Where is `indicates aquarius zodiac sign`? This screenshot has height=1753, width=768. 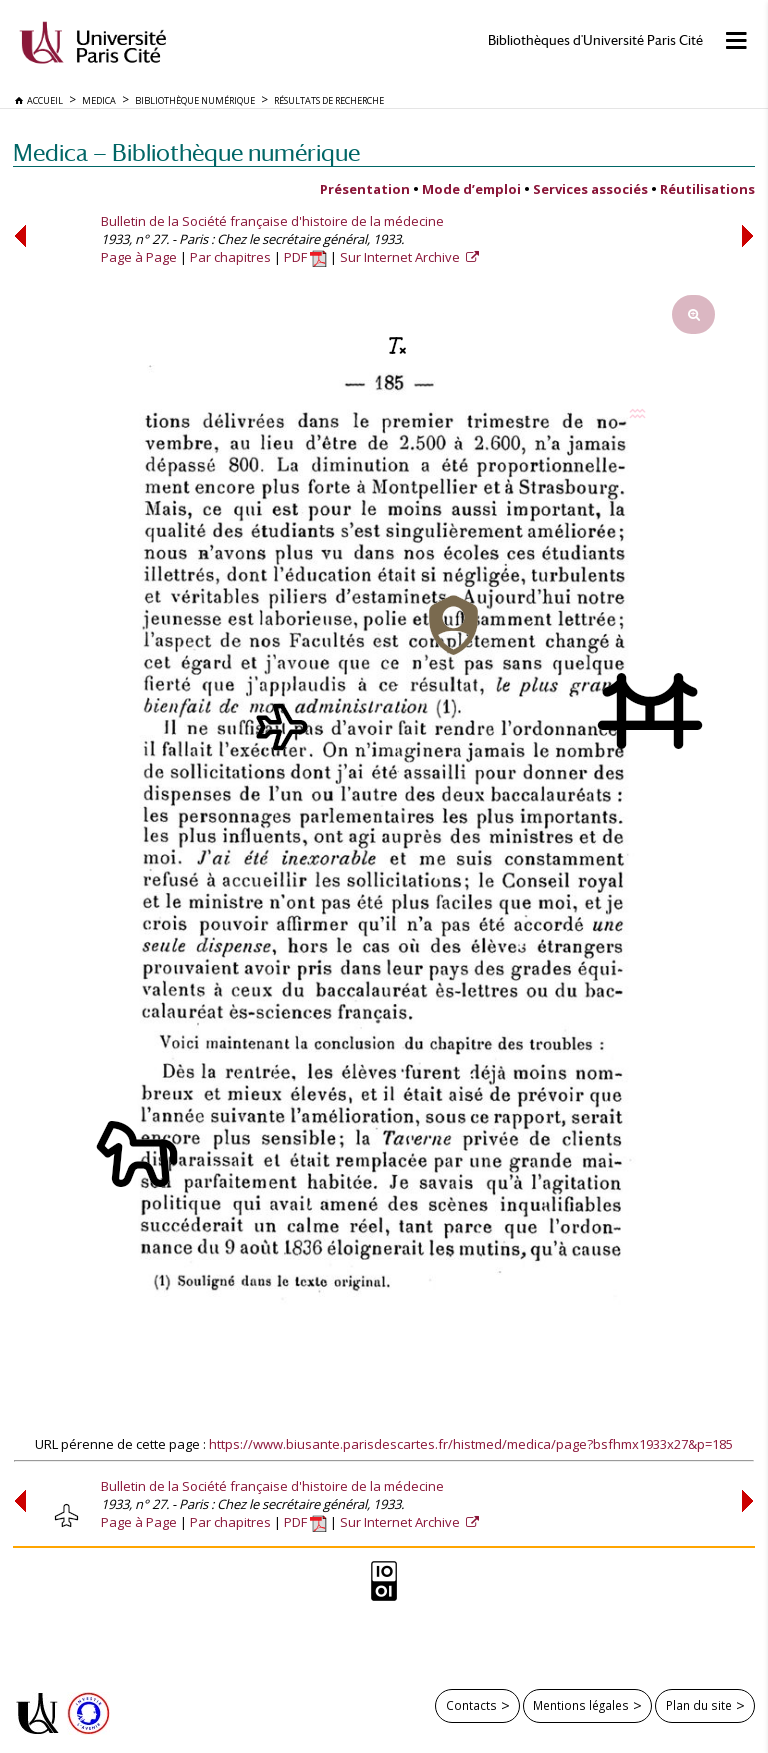 indicates aquarius zodiac sign is located at coordinates (637, 413).